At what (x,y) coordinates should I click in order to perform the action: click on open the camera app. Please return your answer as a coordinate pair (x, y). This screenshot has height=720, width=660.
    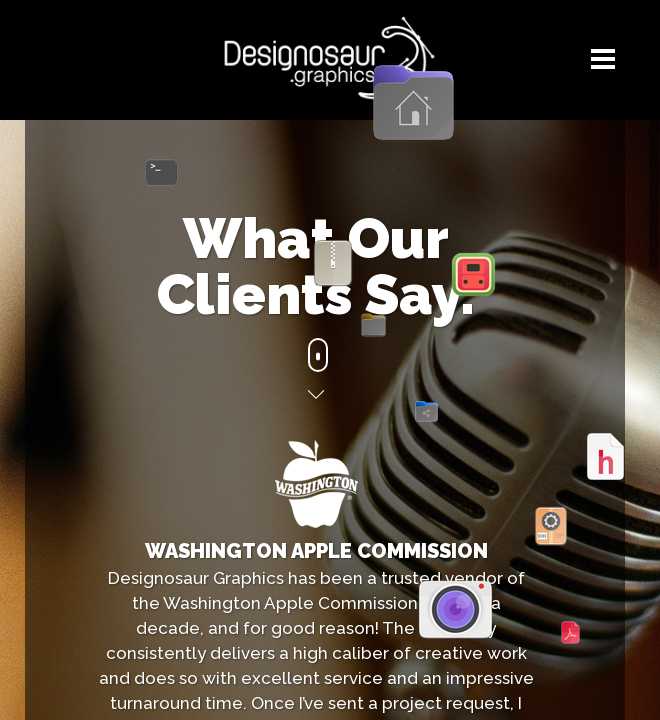
    Looking at the image, I should click on (455, 609).